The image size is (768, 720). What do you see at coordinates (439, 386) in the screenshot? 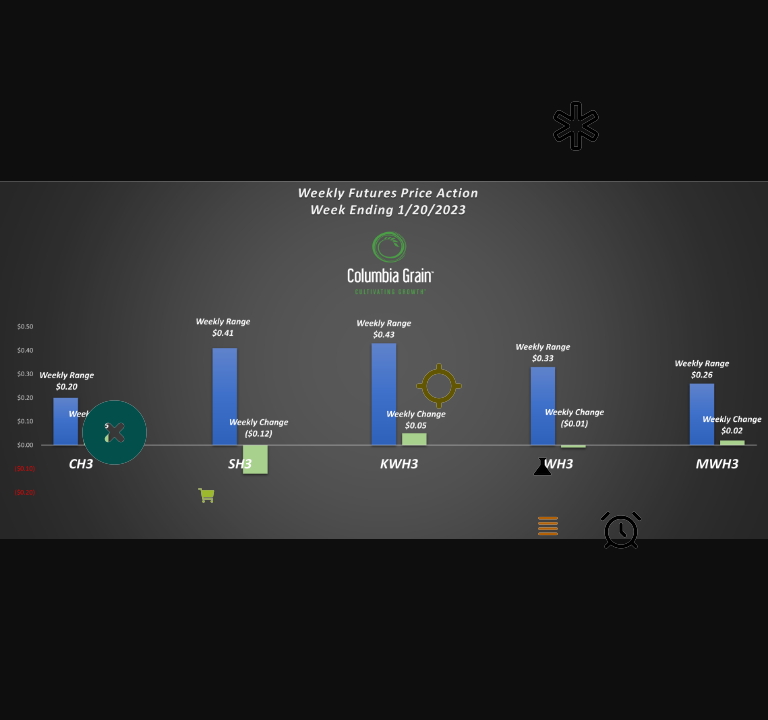
I see `find my current location` at bounding box center [439, 386].